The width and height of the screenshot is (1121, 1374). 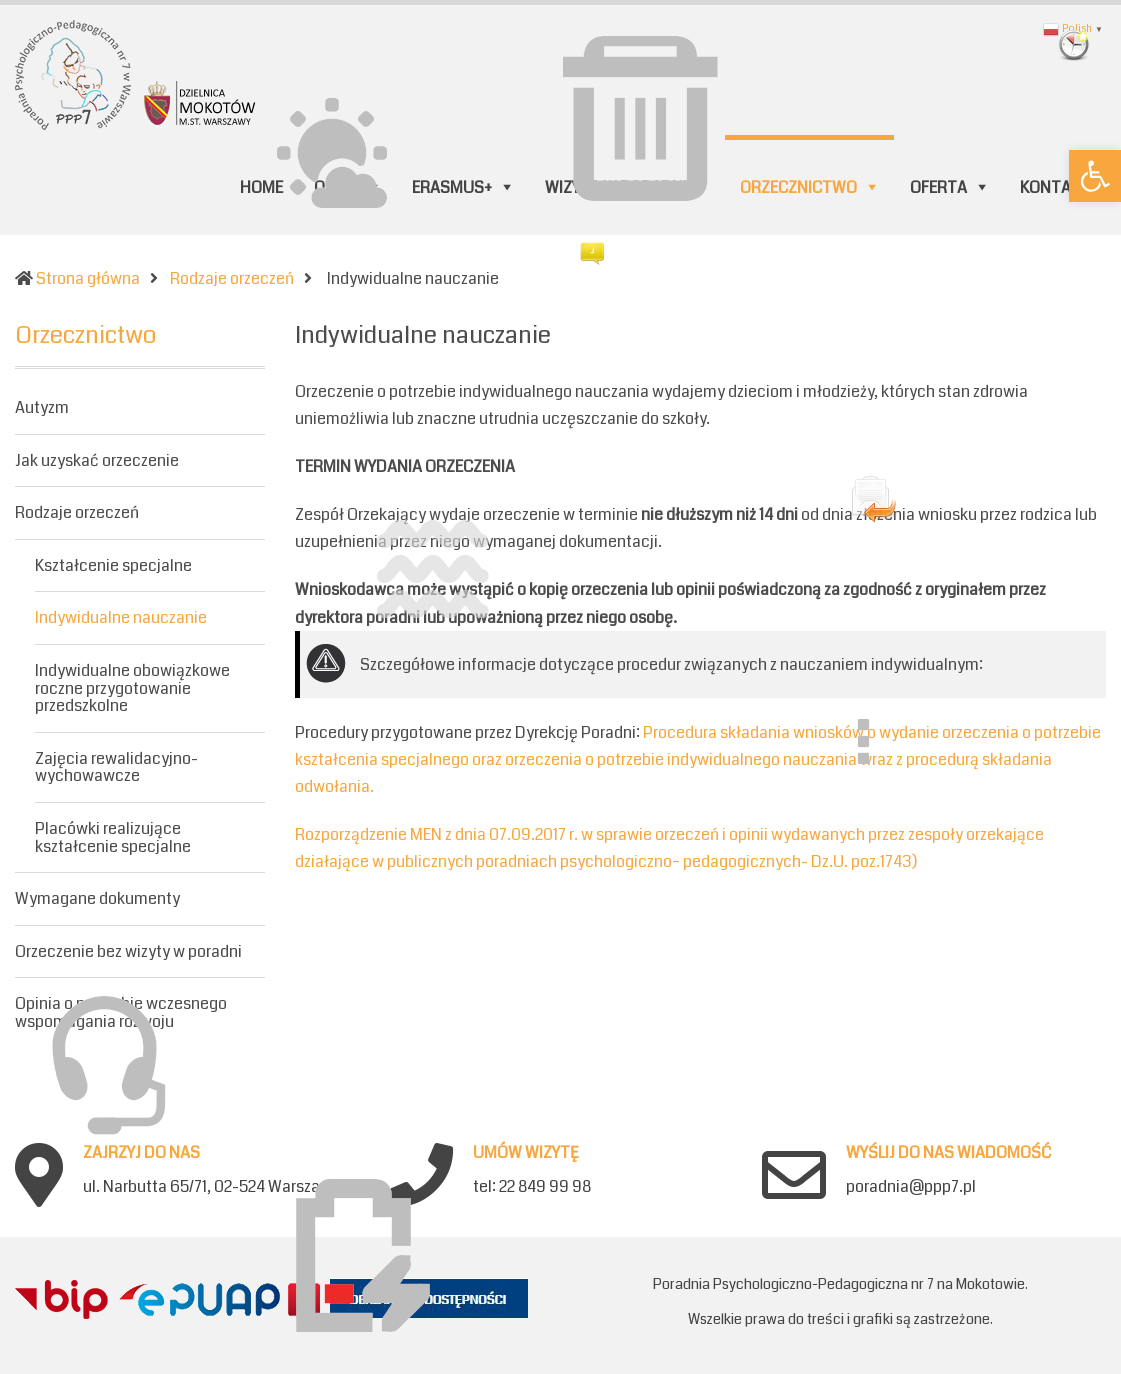 I want to click on delete selected item, so click(x=645, y=118).